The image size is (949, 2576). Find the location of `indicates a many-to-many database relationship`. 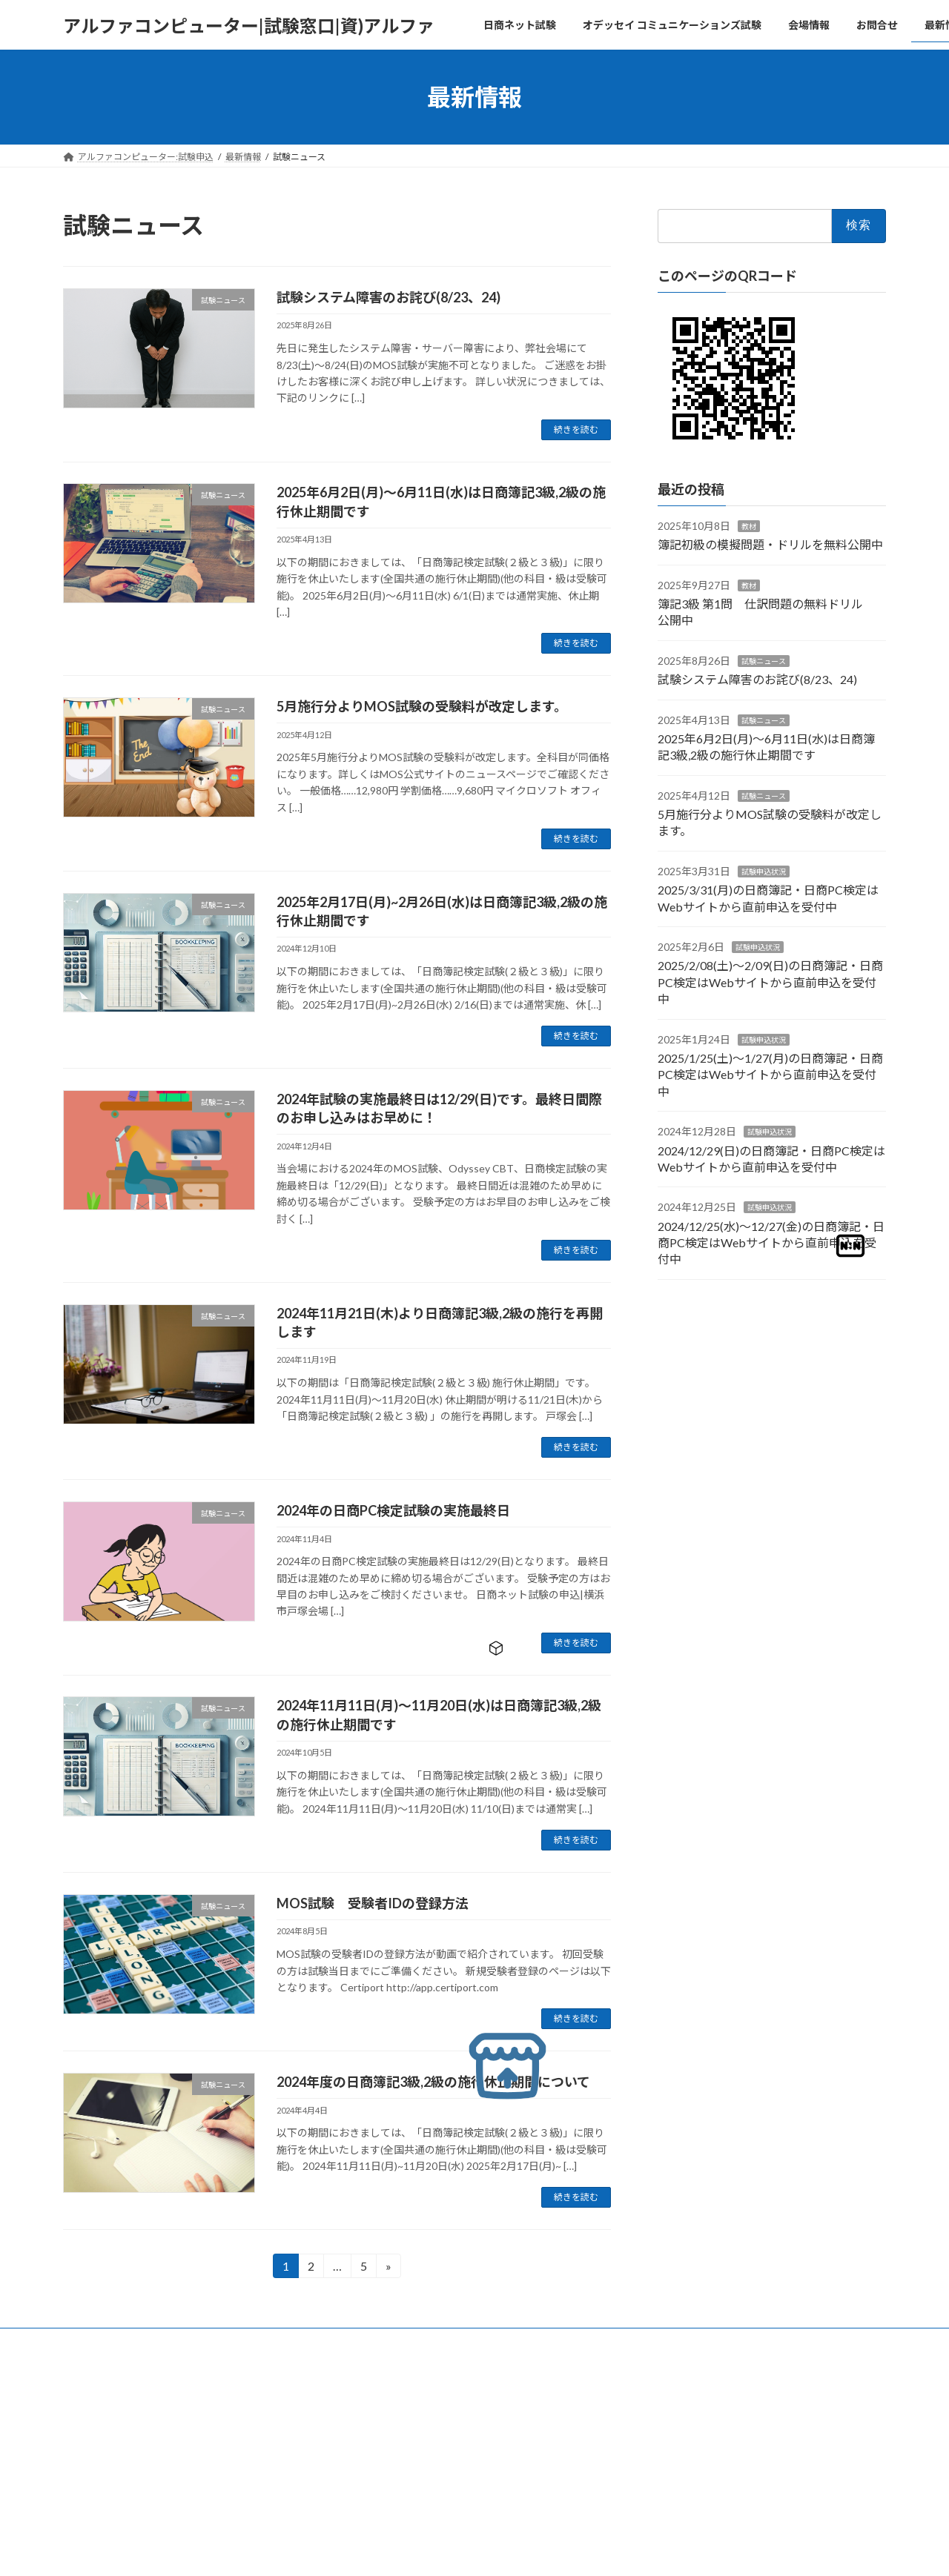

indicates a many-to-many database relationship is located at coordinates (850, 1246).